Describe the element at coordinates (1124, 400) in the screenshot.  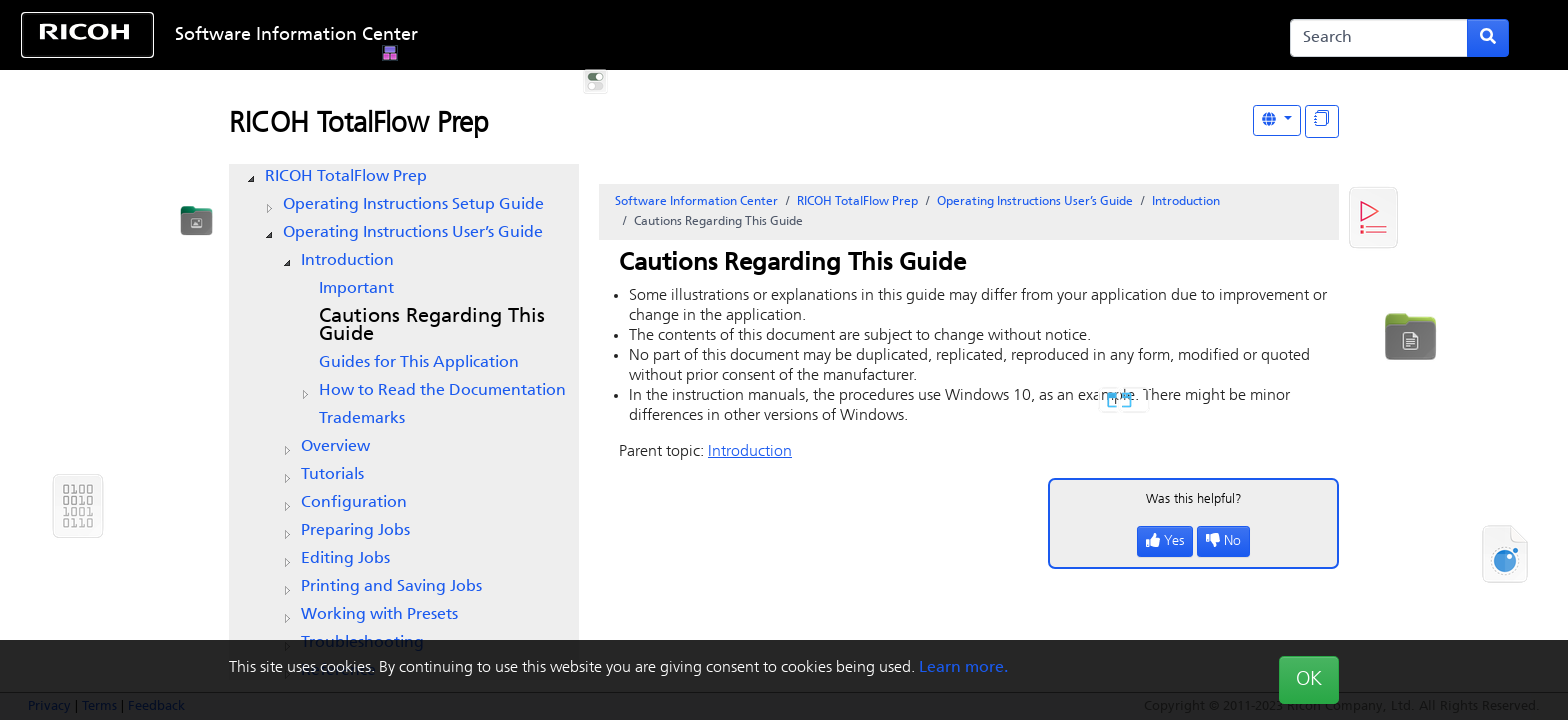
I see `snap window to left half of screen` at that location.